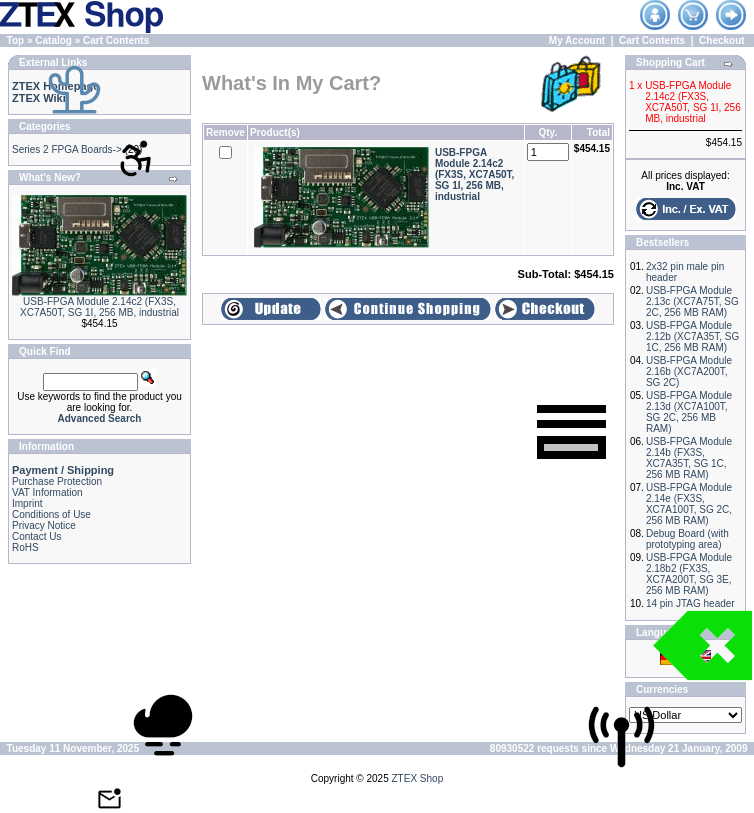  I want to click on split view horizontally, so click(571, 432).